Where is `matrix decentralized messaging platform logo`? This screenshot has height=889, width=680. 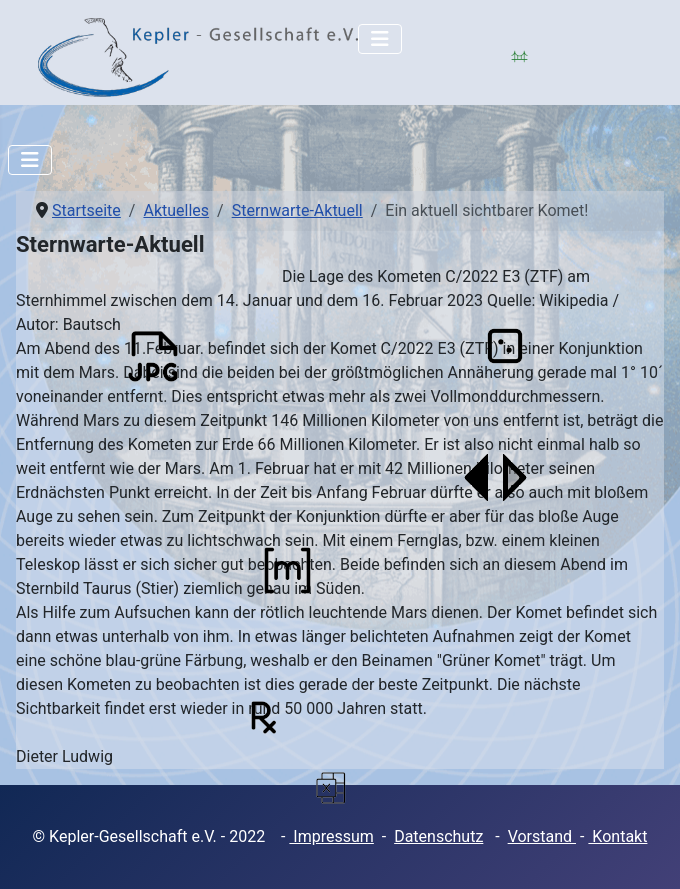 matrix decentralized messaging platform logo is located at coordinates (287, 570).